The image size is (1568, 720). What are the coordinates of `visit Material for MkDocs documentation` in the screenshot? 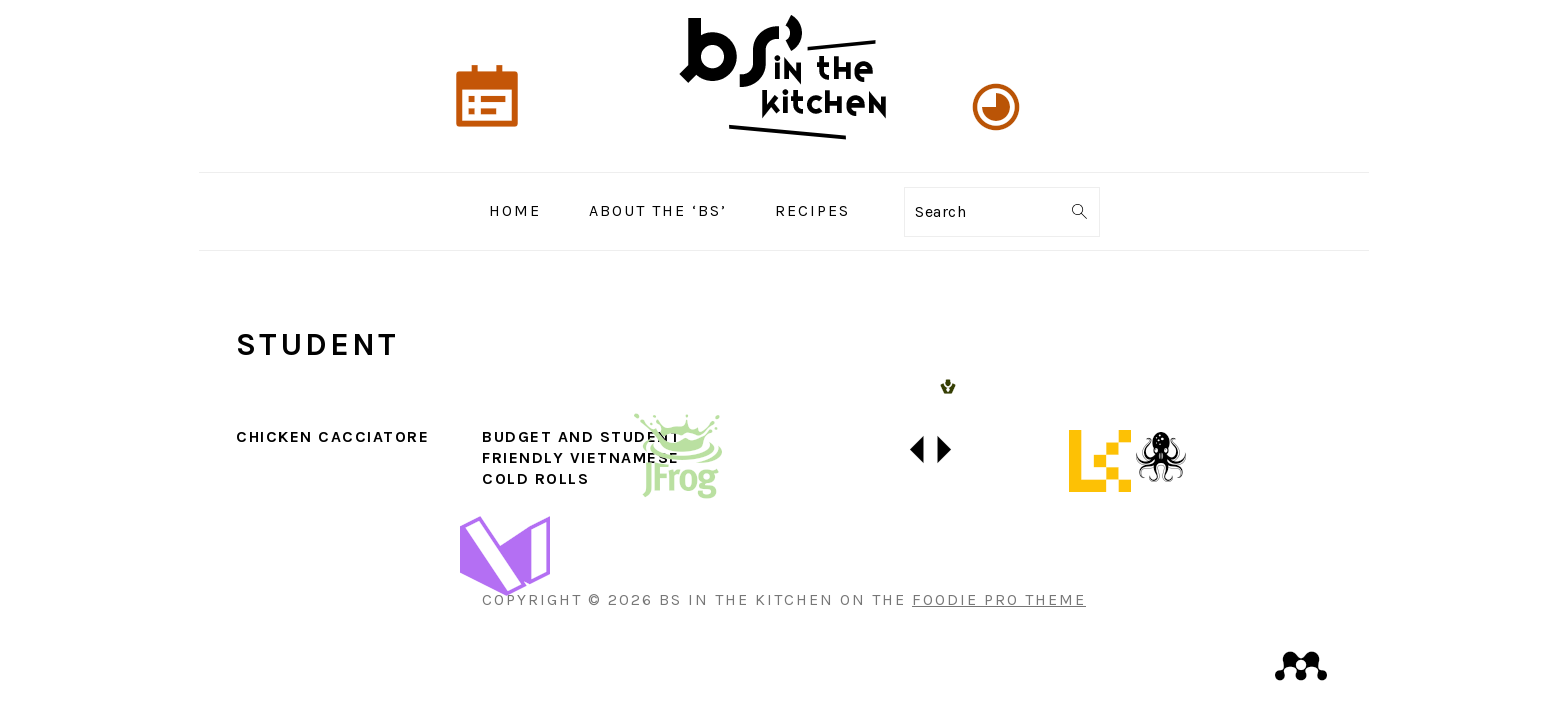 It's located at (505, 556).